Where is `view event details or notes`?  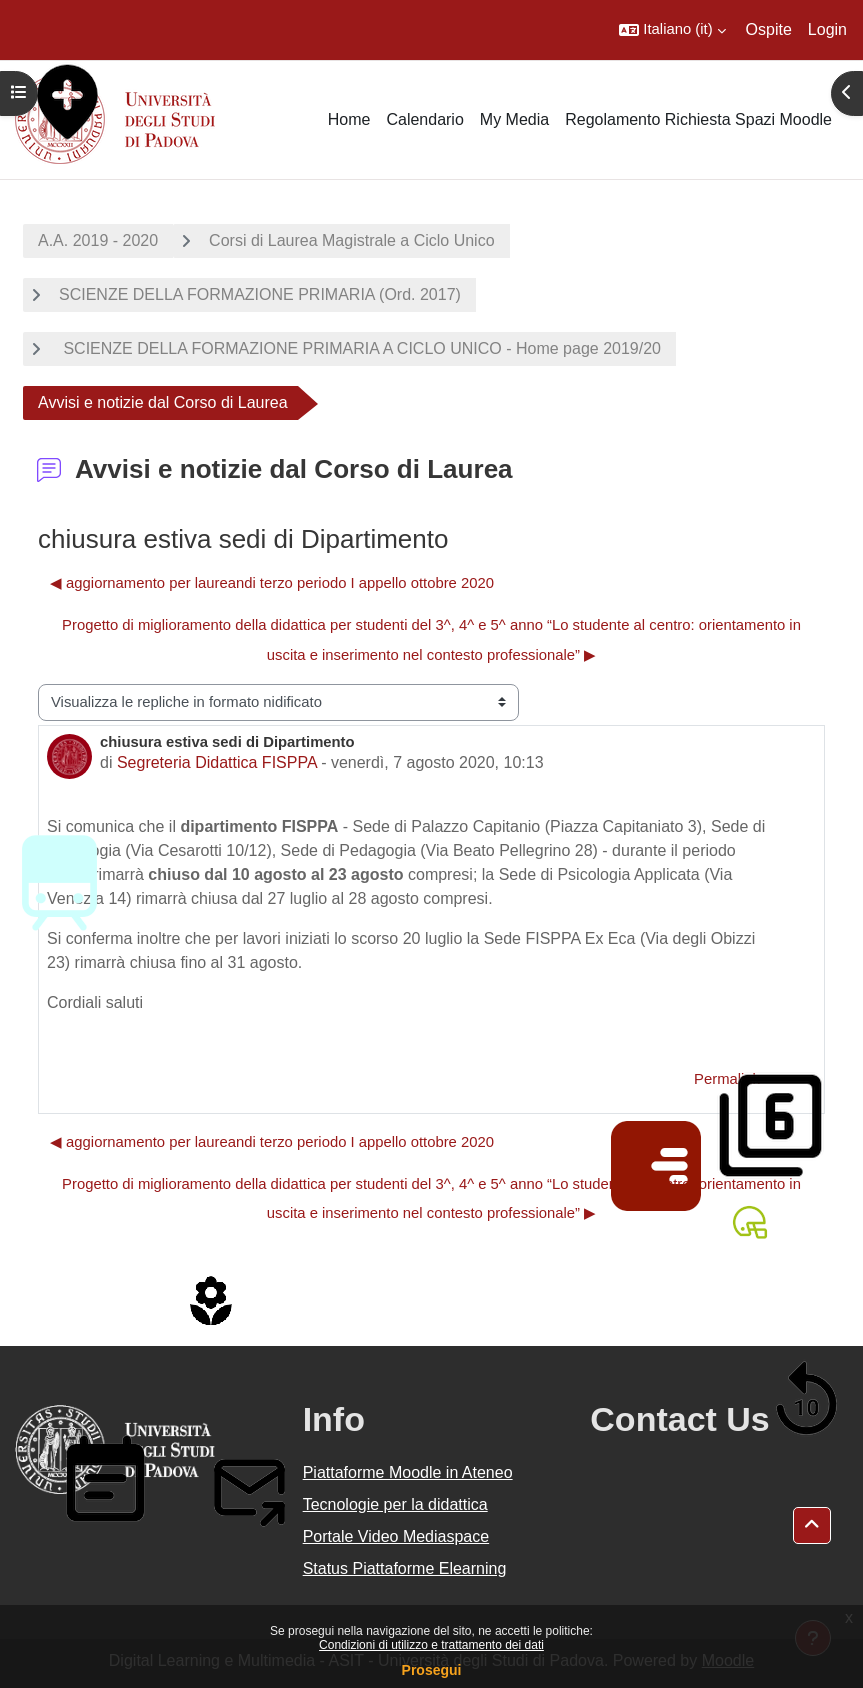
view event details or notes is located at coordinates (105, 1482).